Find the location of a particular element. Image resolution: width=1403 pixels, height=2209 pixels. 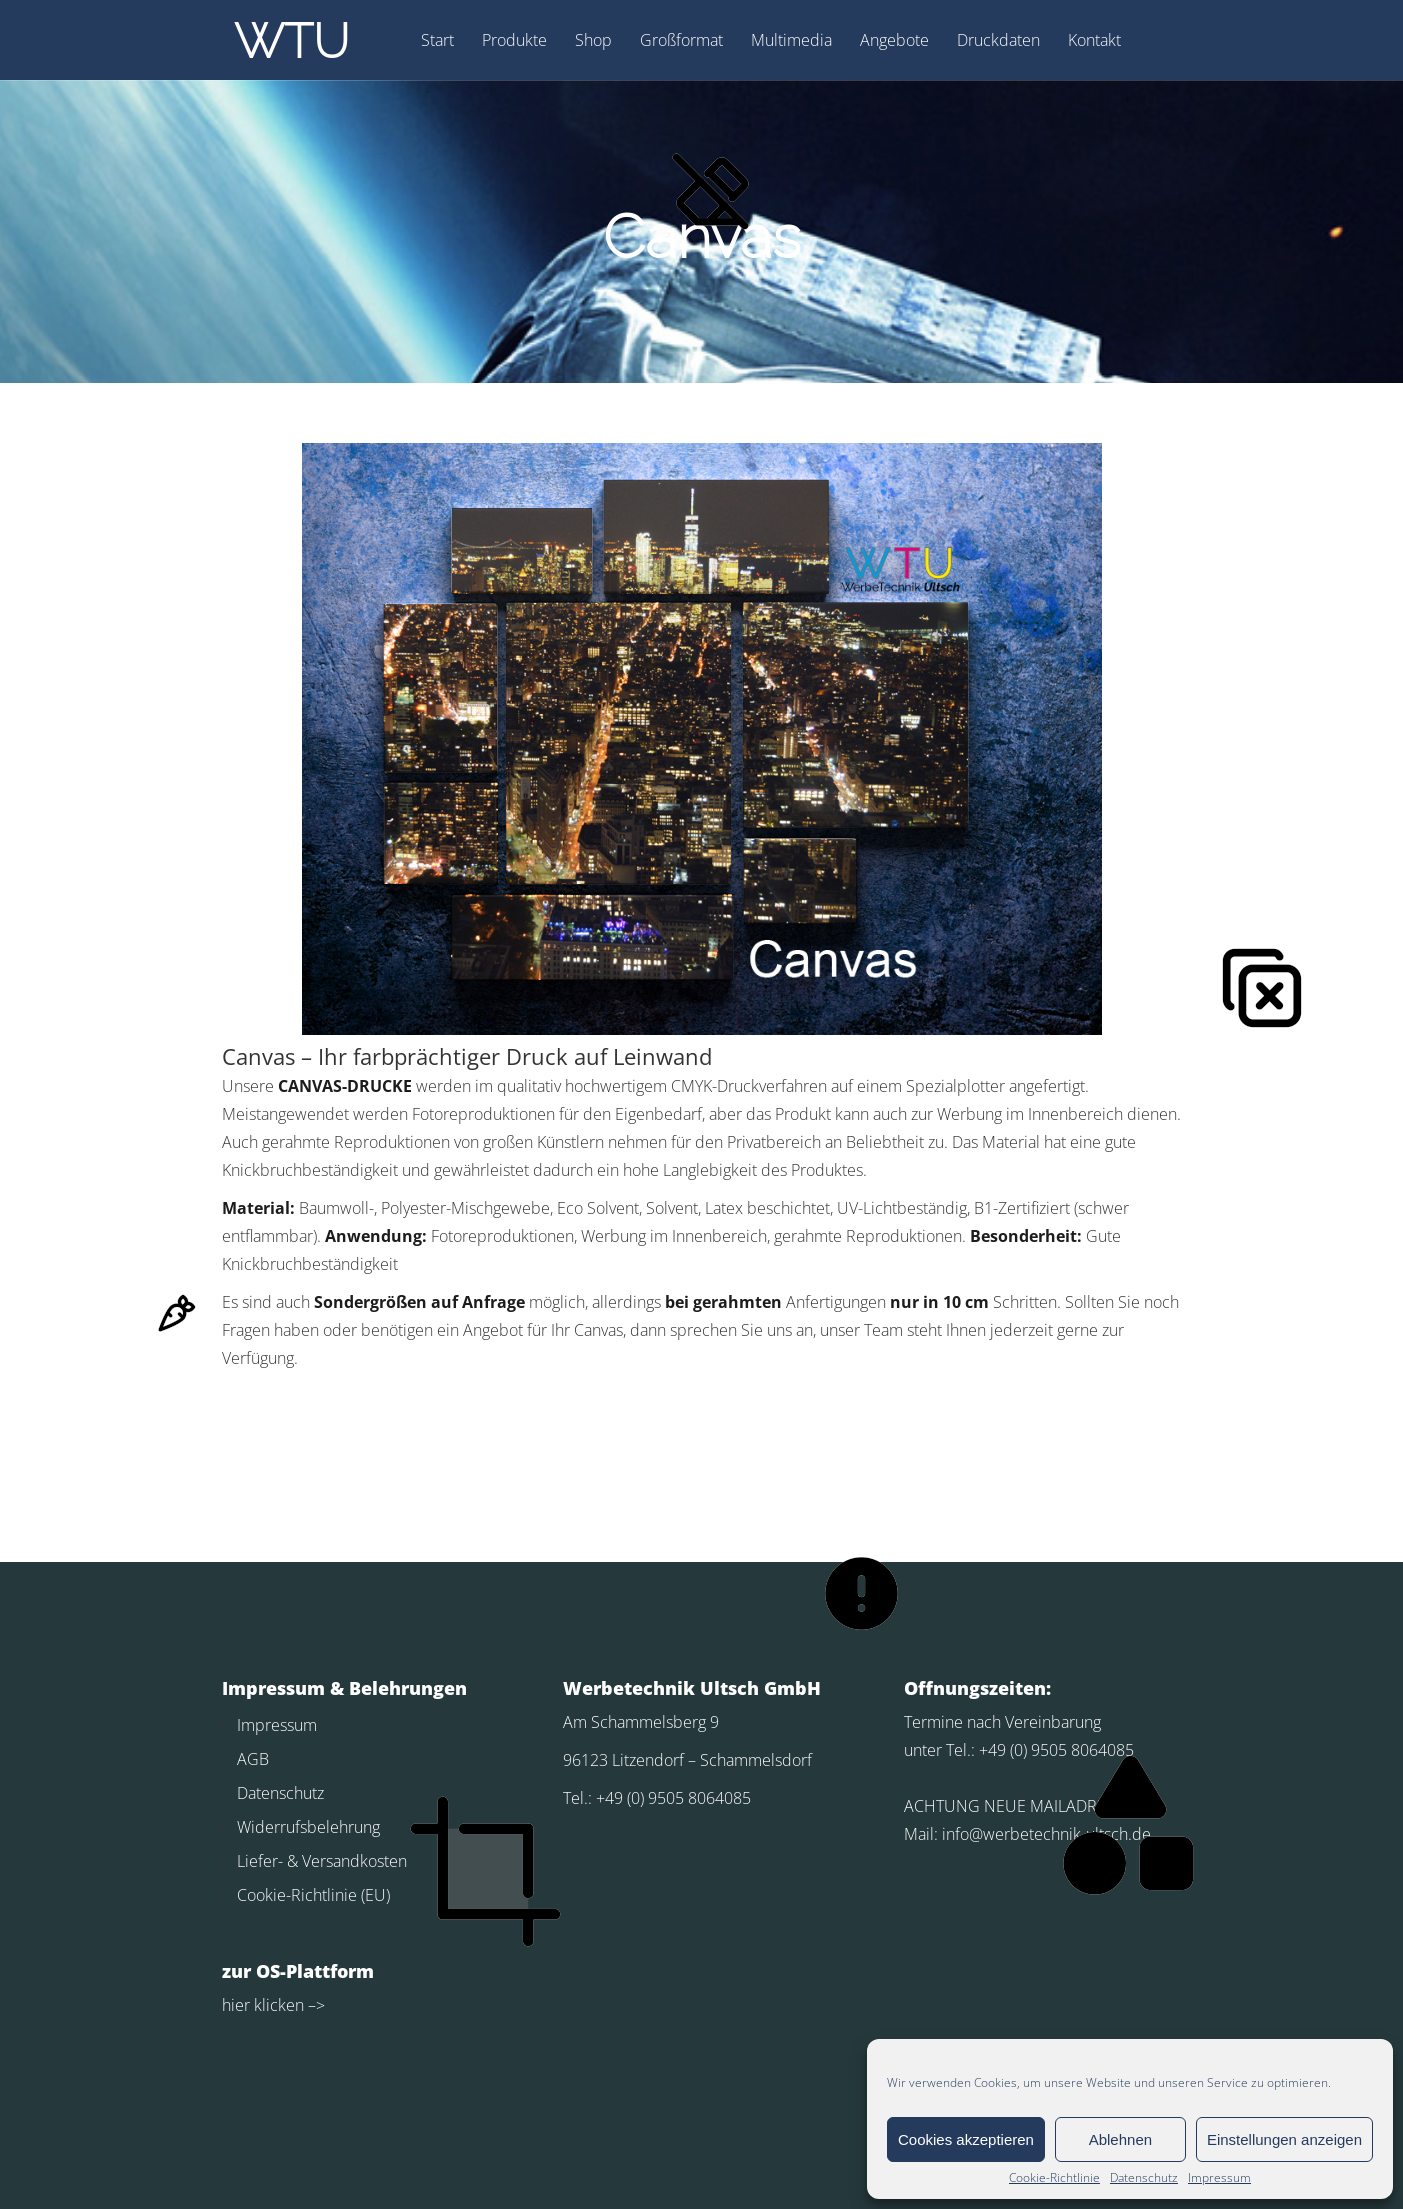

browse vegetable or produce category is located at coordinates (176, 1314).